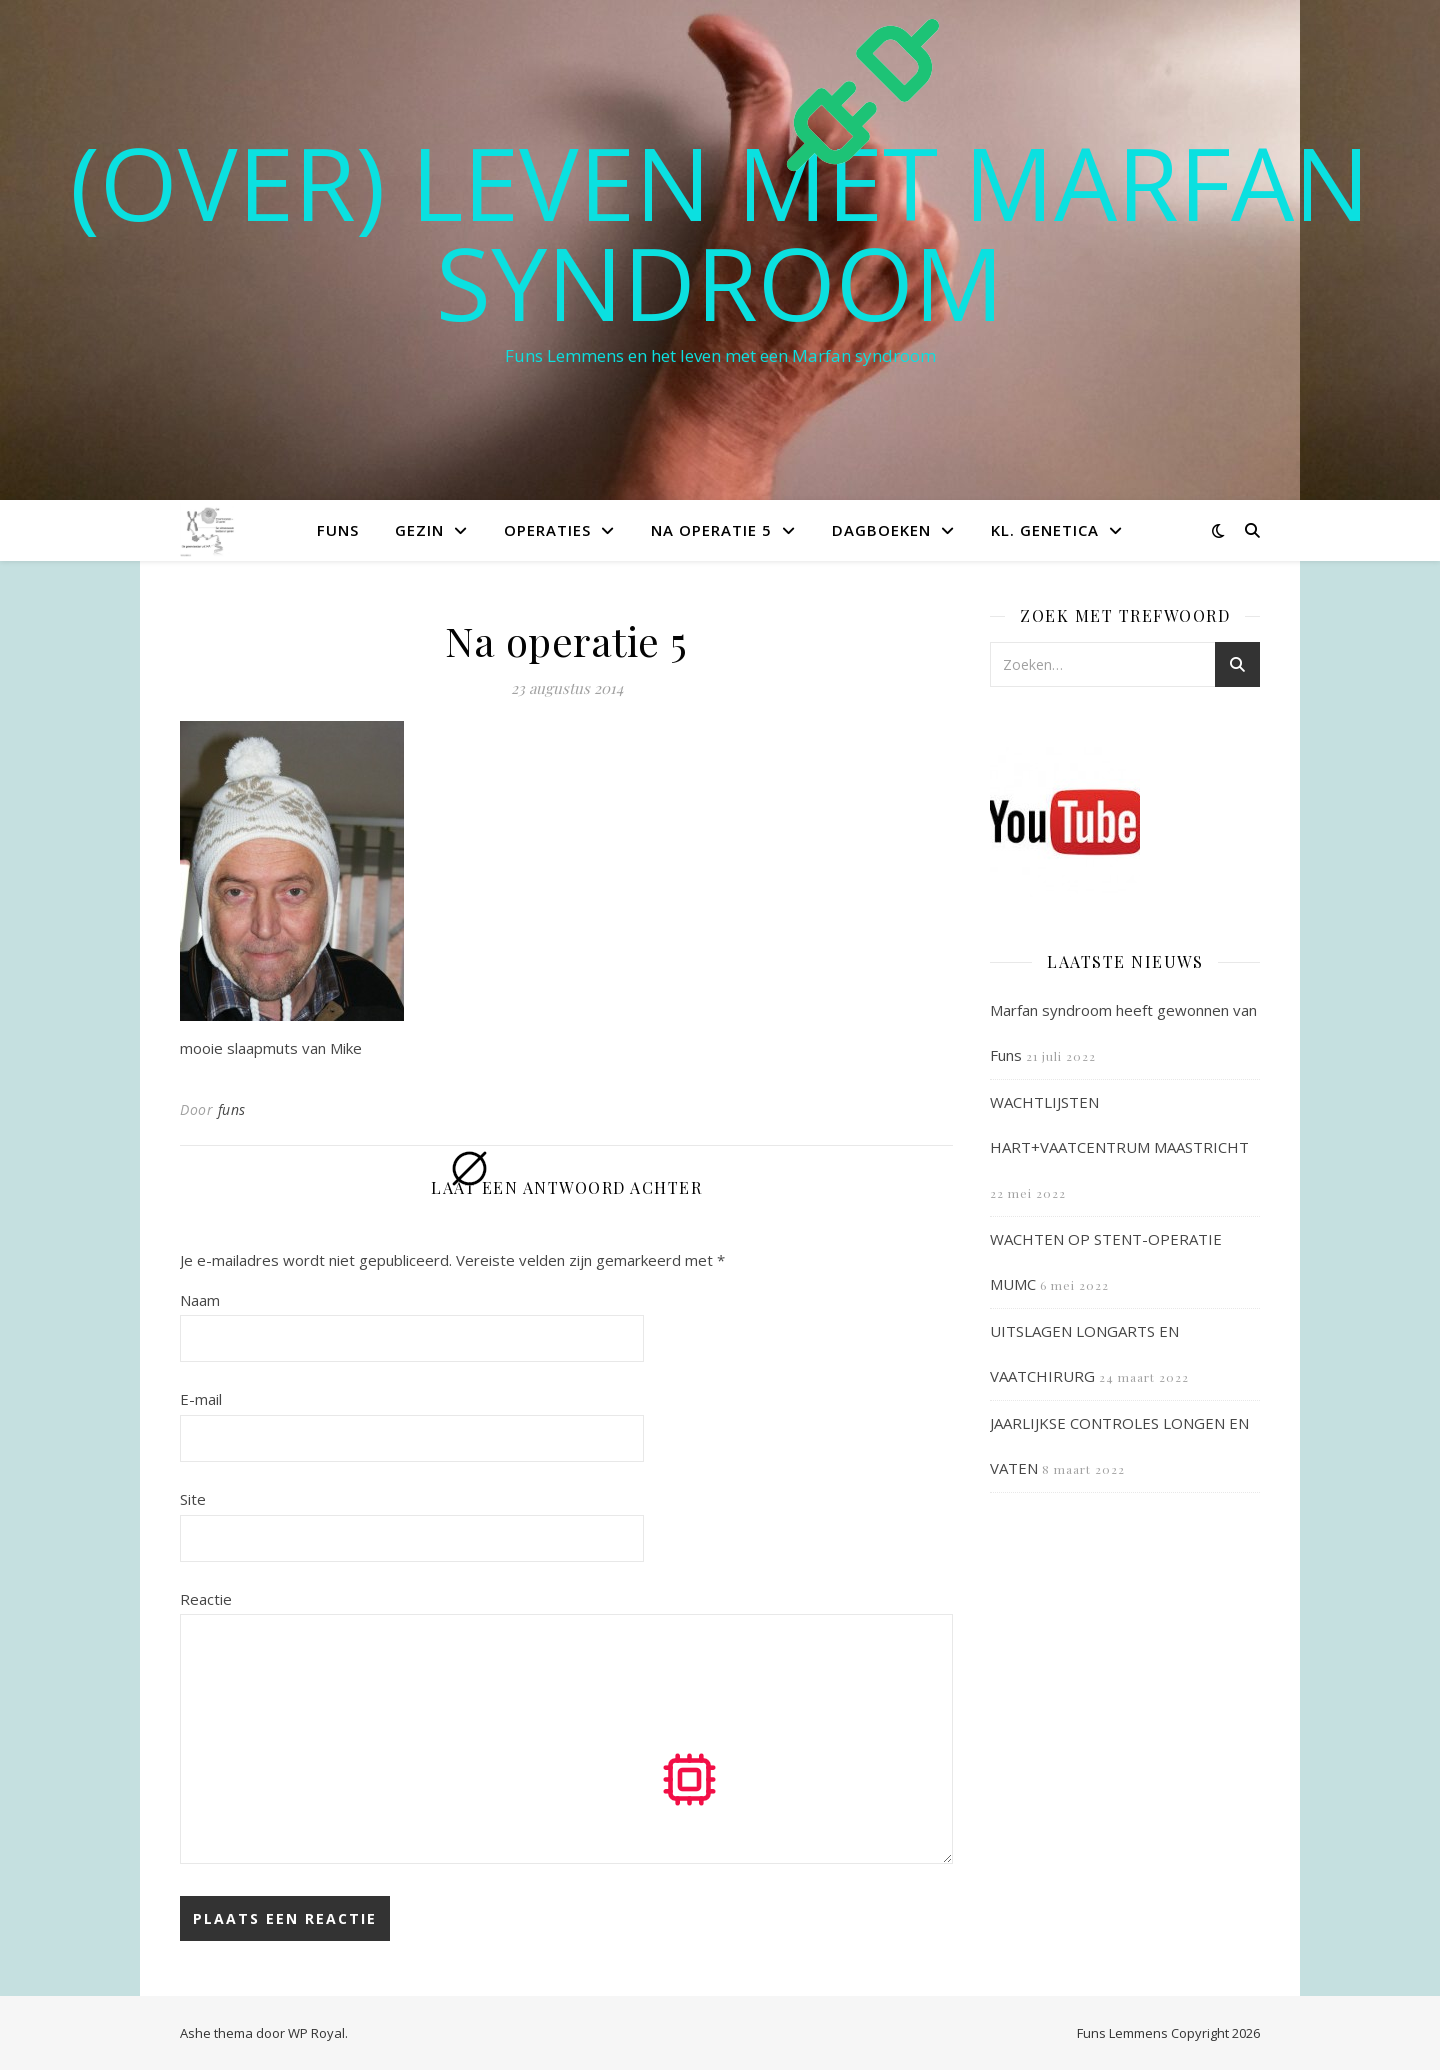 Image resolution: width=1440 pixels, height=2070 pixels. I want to click on indicates an empty or null value, so click(469, 1168).